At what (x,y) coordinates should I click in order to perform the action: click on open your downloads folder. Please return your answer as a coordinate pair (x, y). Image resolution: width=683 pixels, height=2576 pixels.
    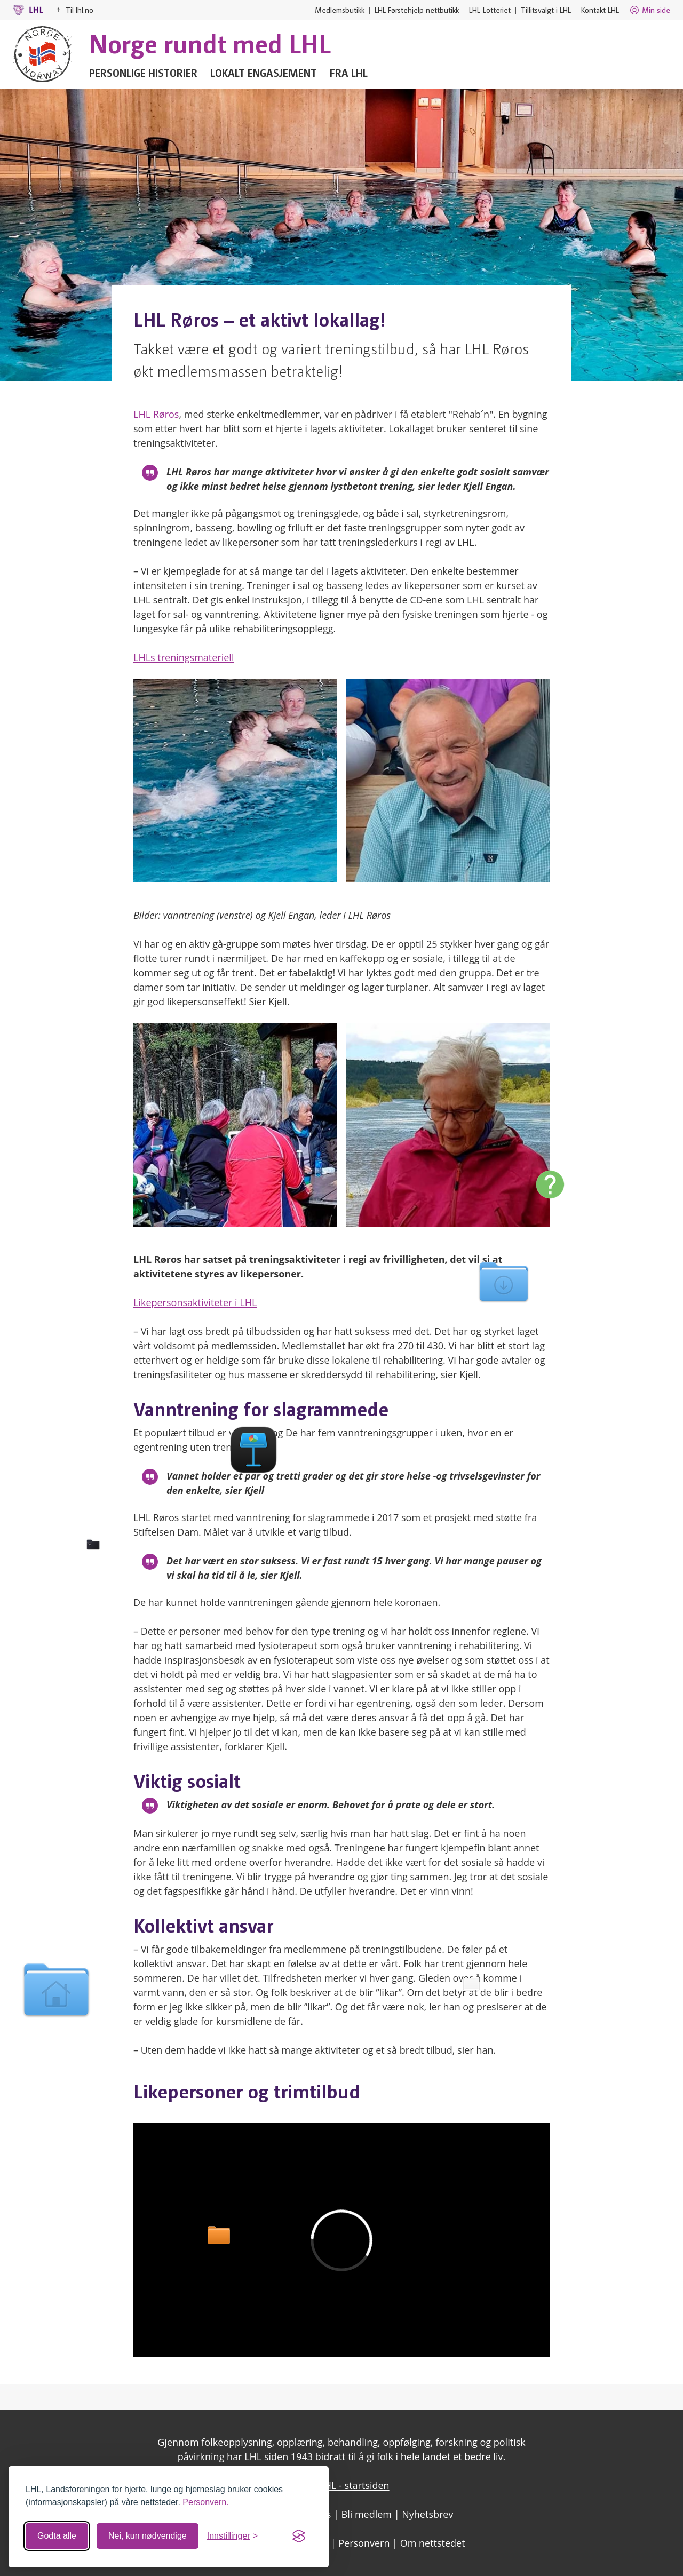
    Looking at the image, I should click on (504, 1282).